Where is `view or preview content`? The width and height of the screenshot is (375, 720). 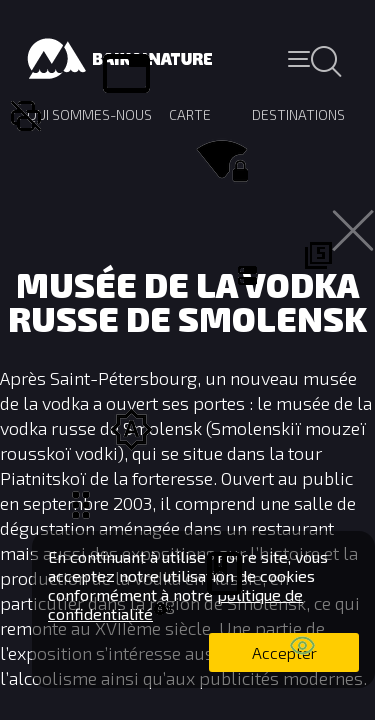 view or preview content is located at coordinates (302, 645).